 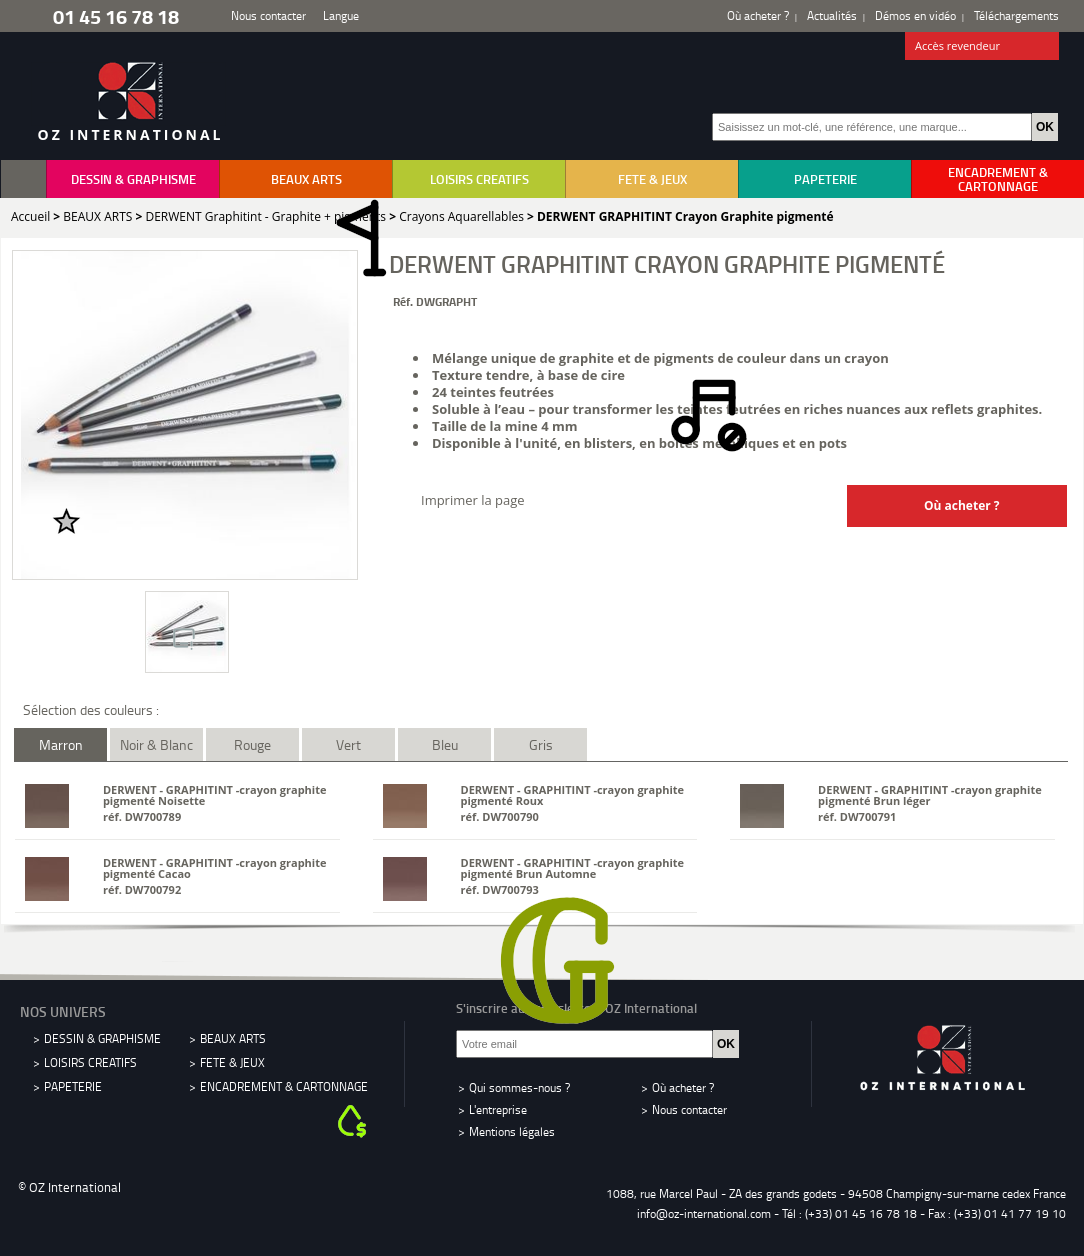 What do you see at coordinates (350, 1120) in the screenshot?
I see `view water bill or usage costs` at bounding box center [350, 1120].